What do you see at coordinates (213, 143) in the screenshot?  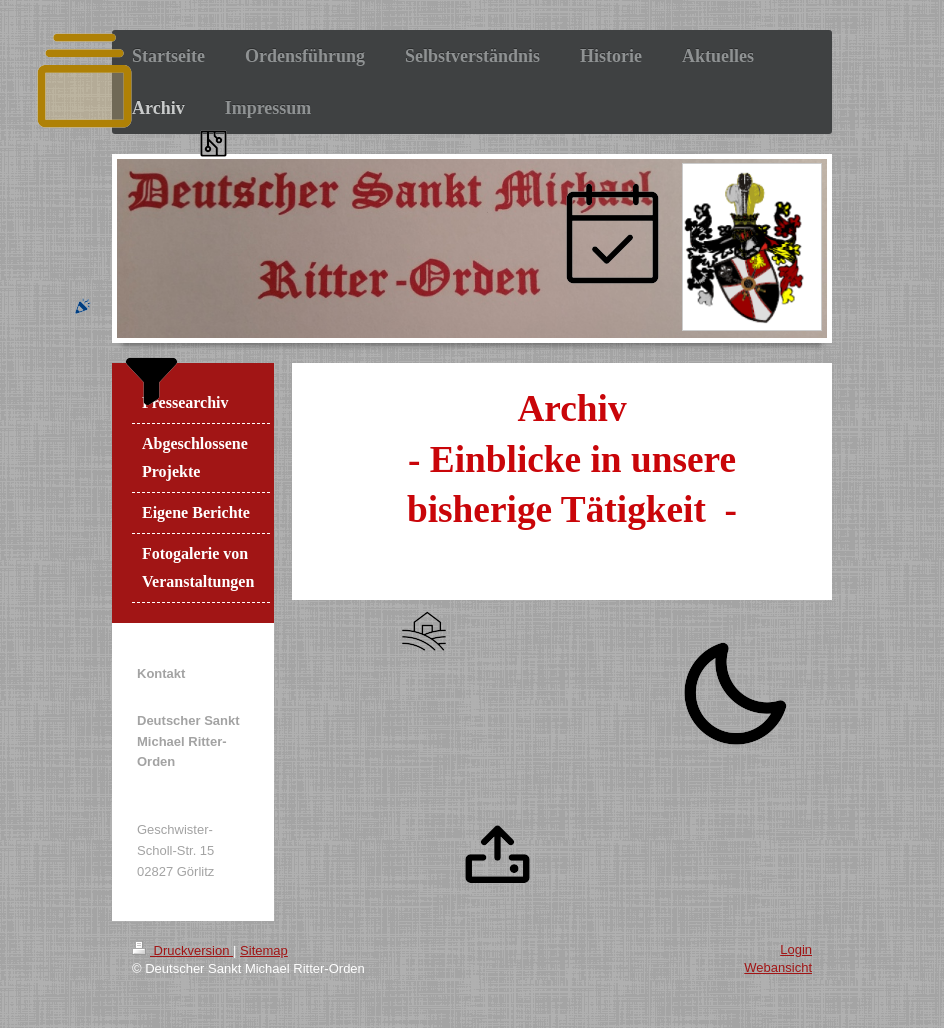 I see `access hardware or circuit settings` at bounding box center [213, 143].